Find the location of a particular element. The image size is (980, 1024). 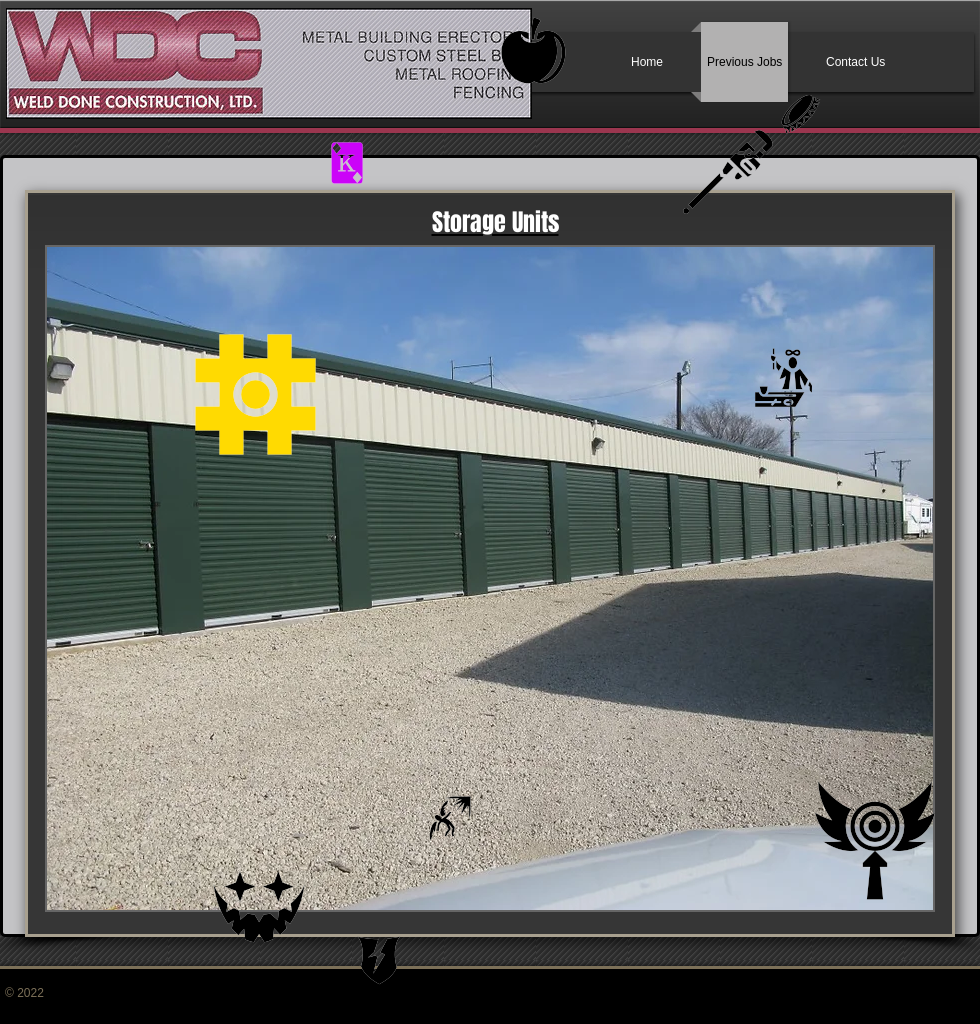

track a moving objective or target is located at coordinates (875, 840).